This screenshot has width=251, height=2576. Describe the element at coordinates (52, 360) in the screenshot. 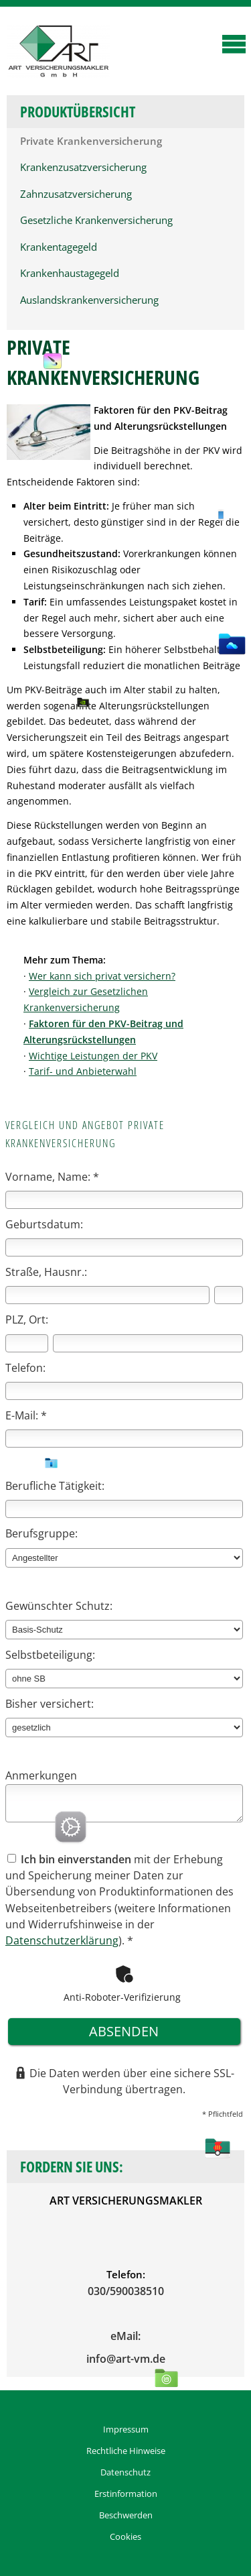

I see `open a Krita project file` at that location.